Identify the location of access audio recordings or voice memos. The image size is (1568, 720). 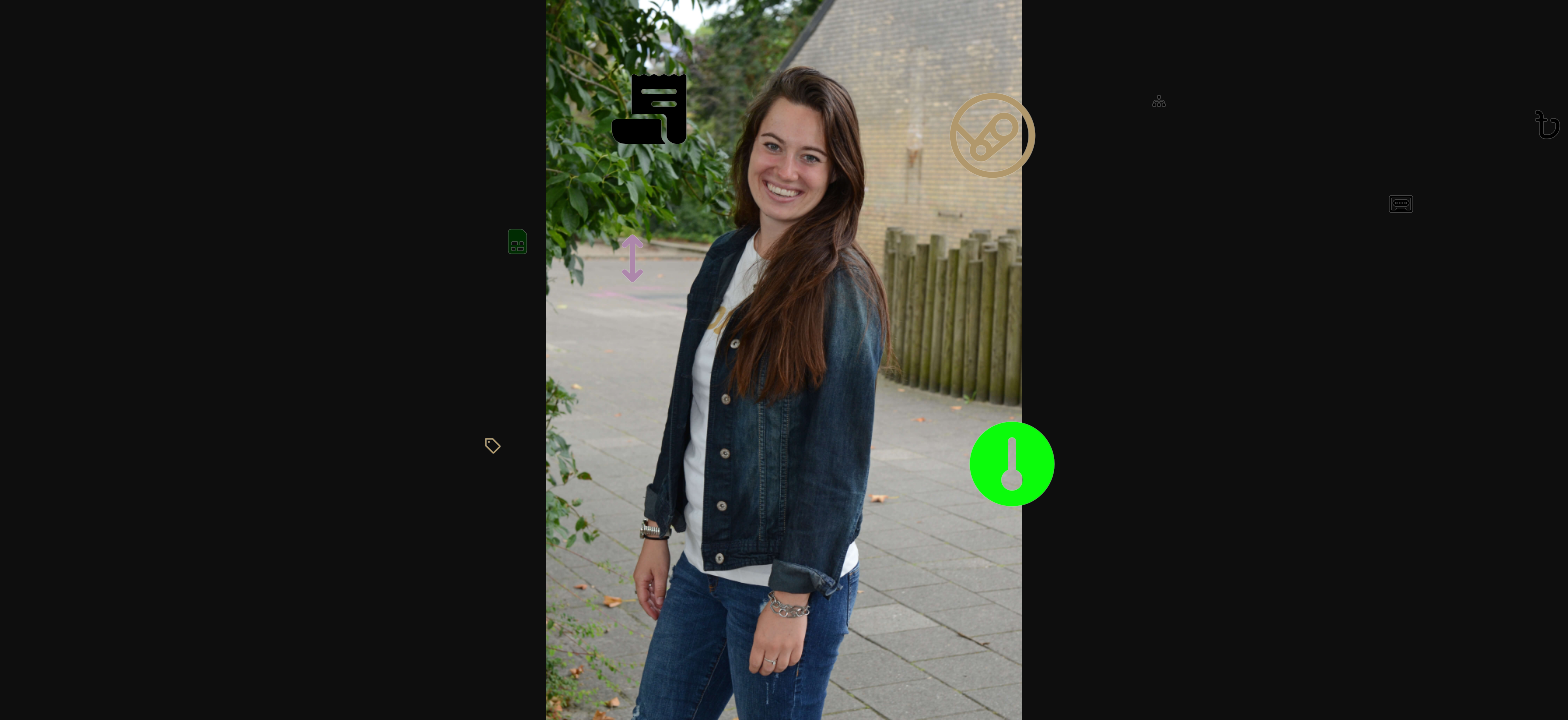
(1401, 204).